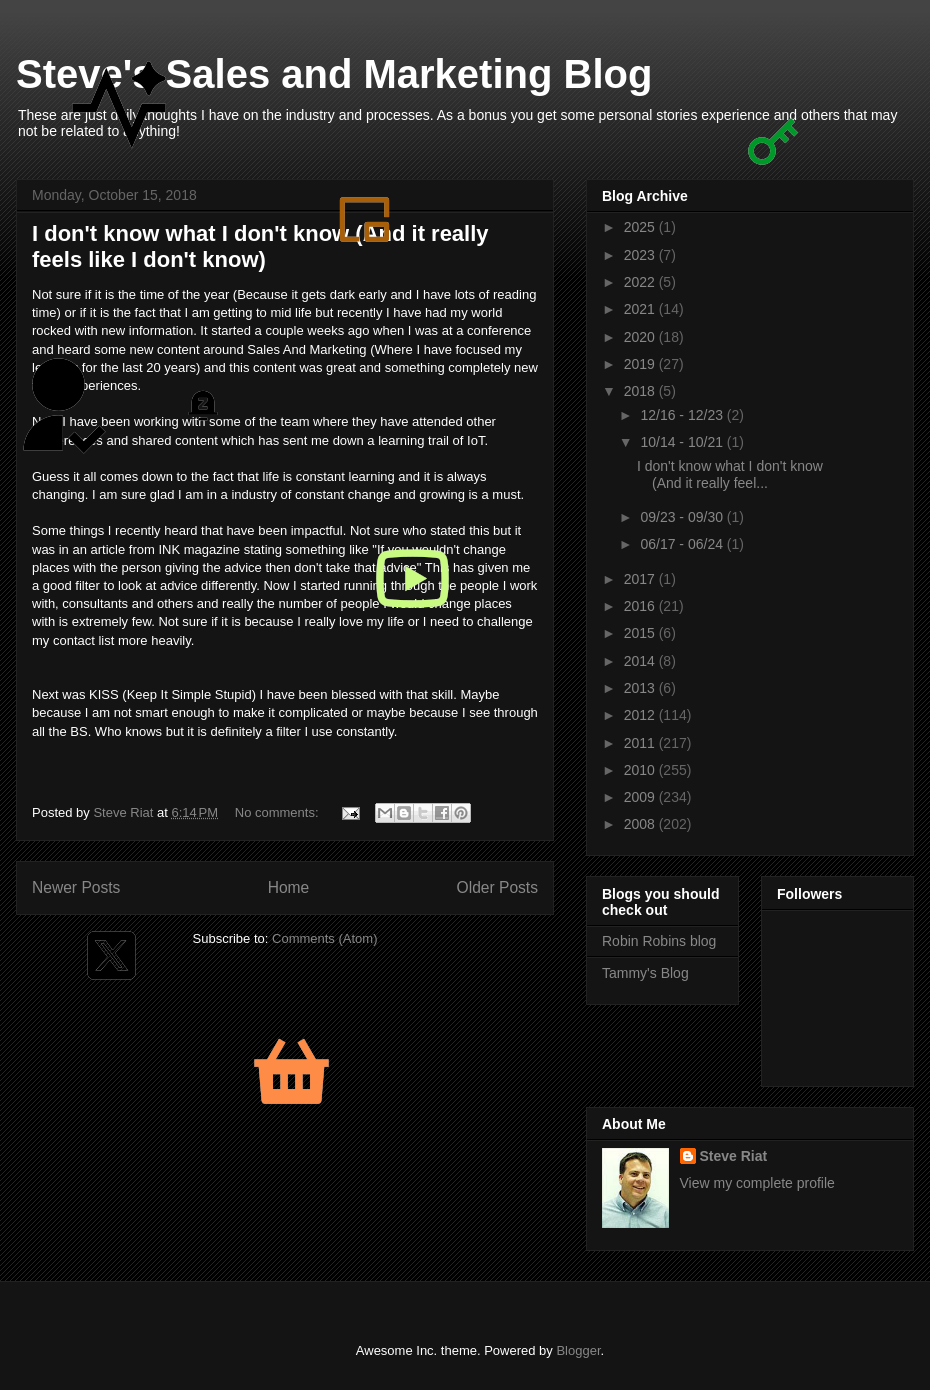  Describe the element at coordinates (58, 406) in the screenshot. I see `follow this user` at that location.